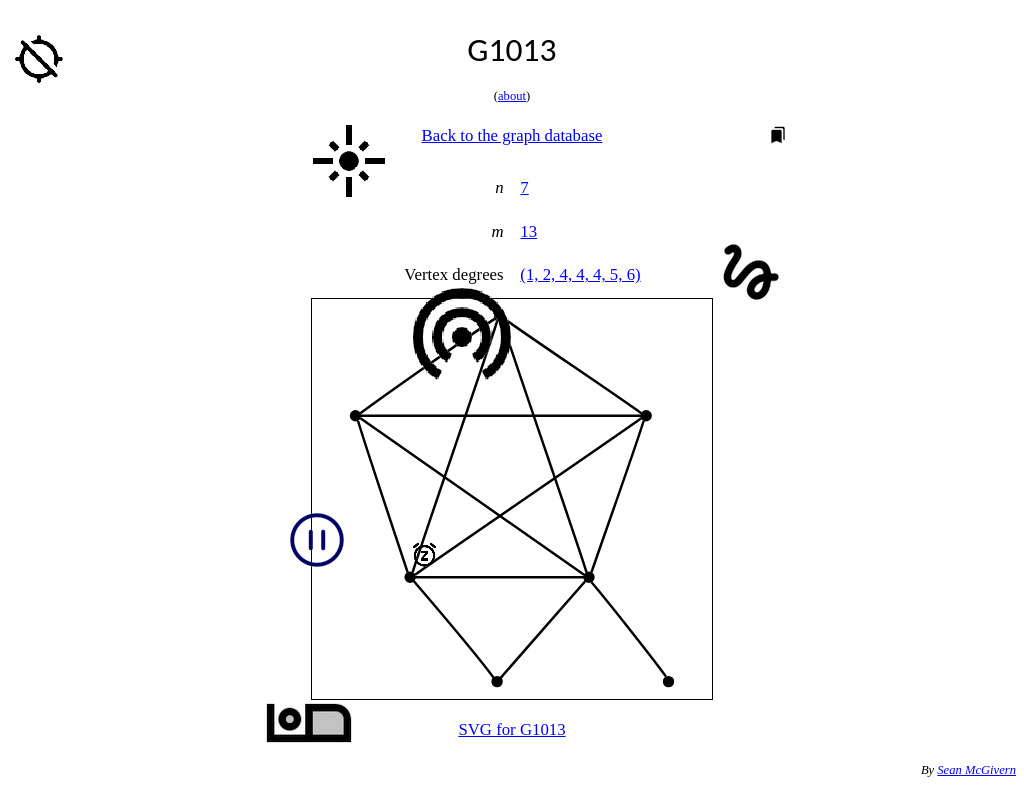 This screenshot has width=1024, height=793. What do you see at coordinates (751, 272) in the screenshot?
I see `draw or write with gesture input` at bounding box center [751, 272].